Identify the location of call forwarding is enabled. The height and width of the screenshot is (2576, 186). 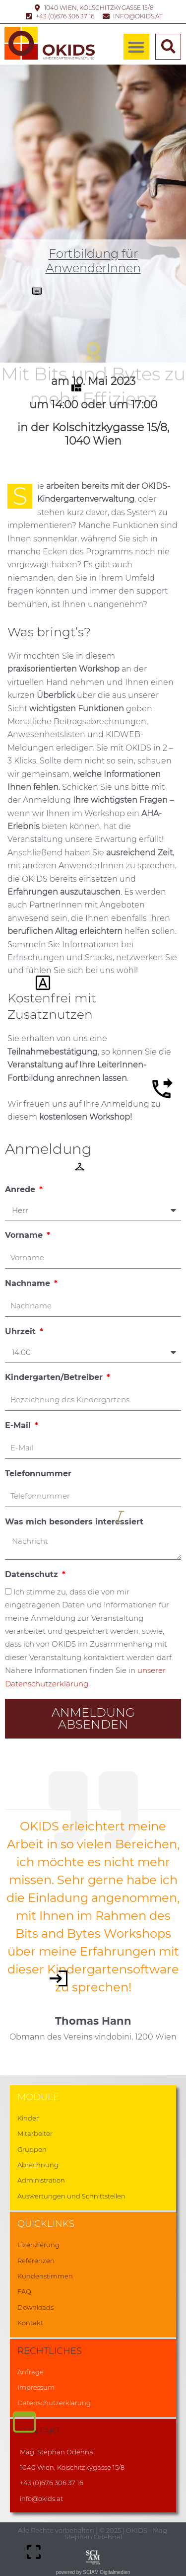
(161, 1089).